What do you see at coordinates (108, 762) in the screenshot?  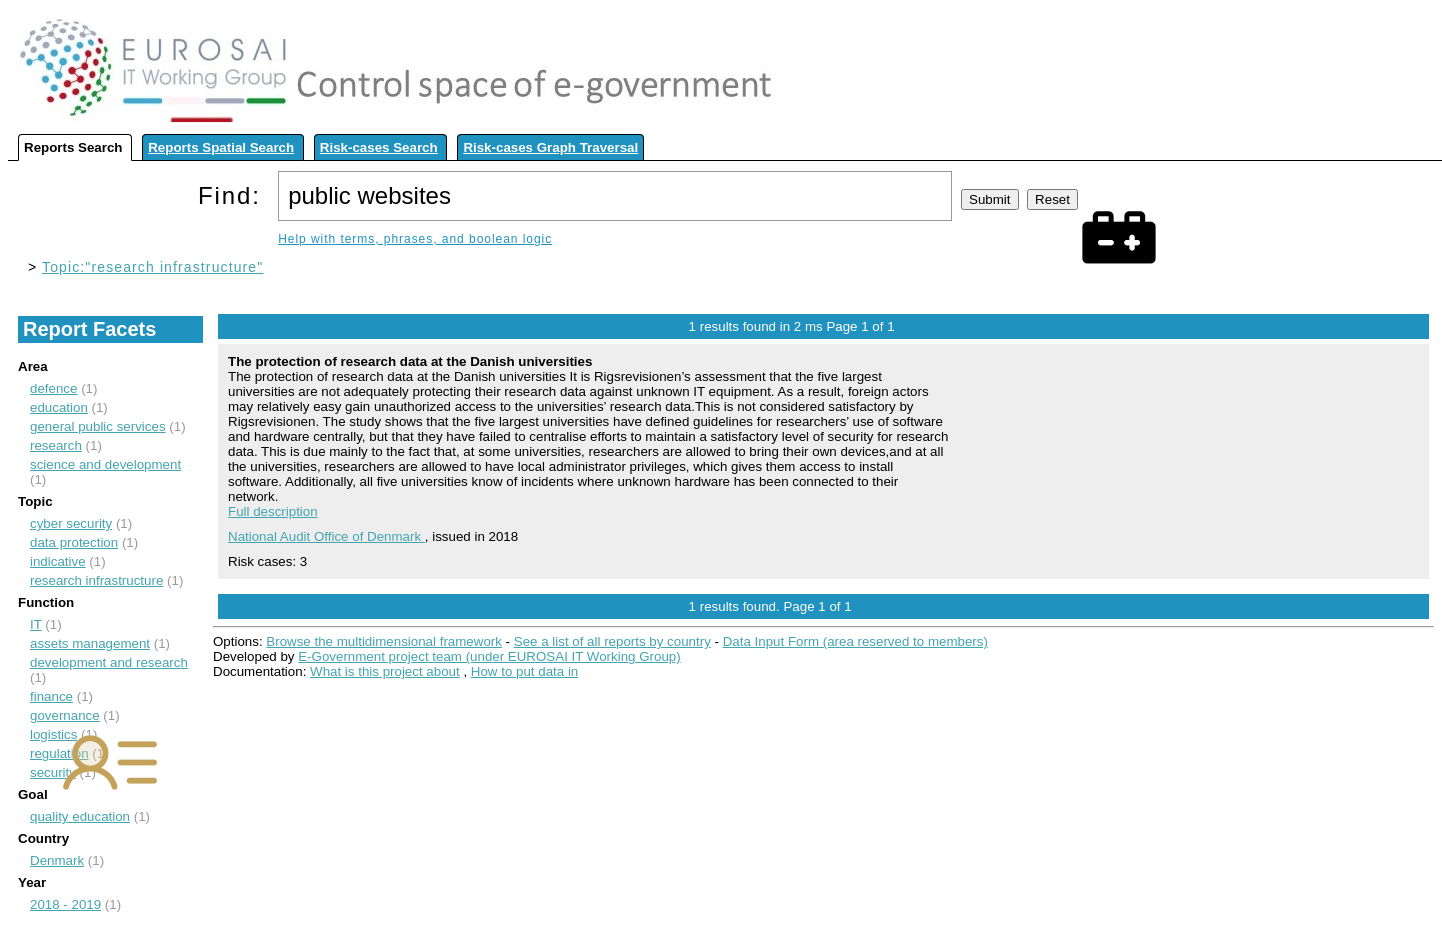 I see `view user directory or contact list` at bounding box center [108, 762].